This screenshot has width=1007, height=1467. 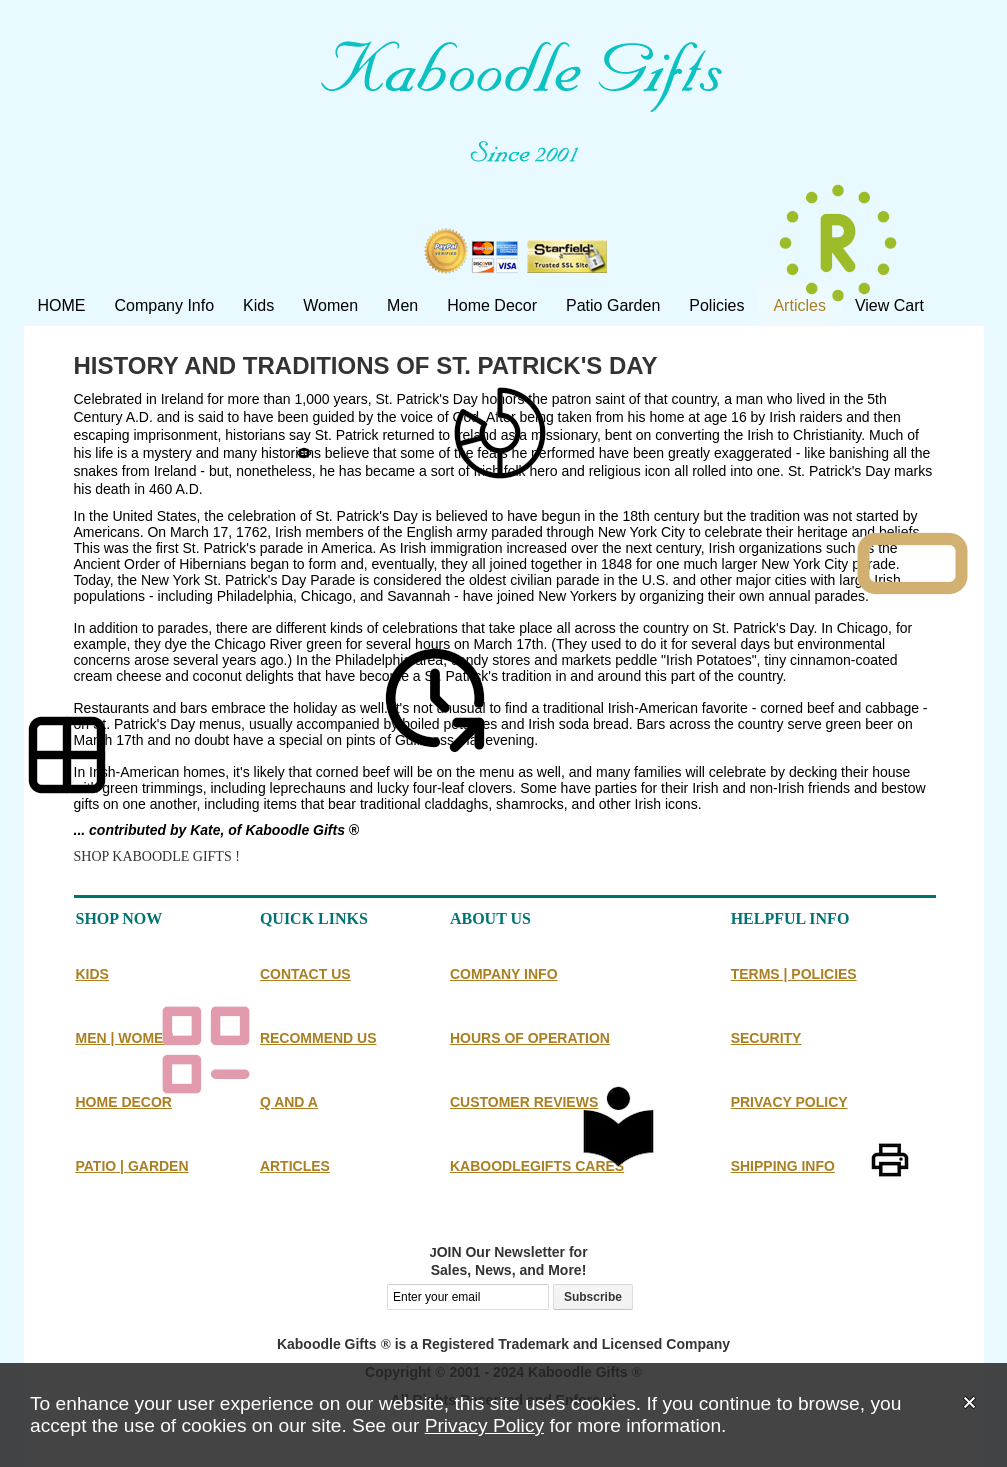 I want to click on indicates mask required or health safety area, so click(x=304, y=453).